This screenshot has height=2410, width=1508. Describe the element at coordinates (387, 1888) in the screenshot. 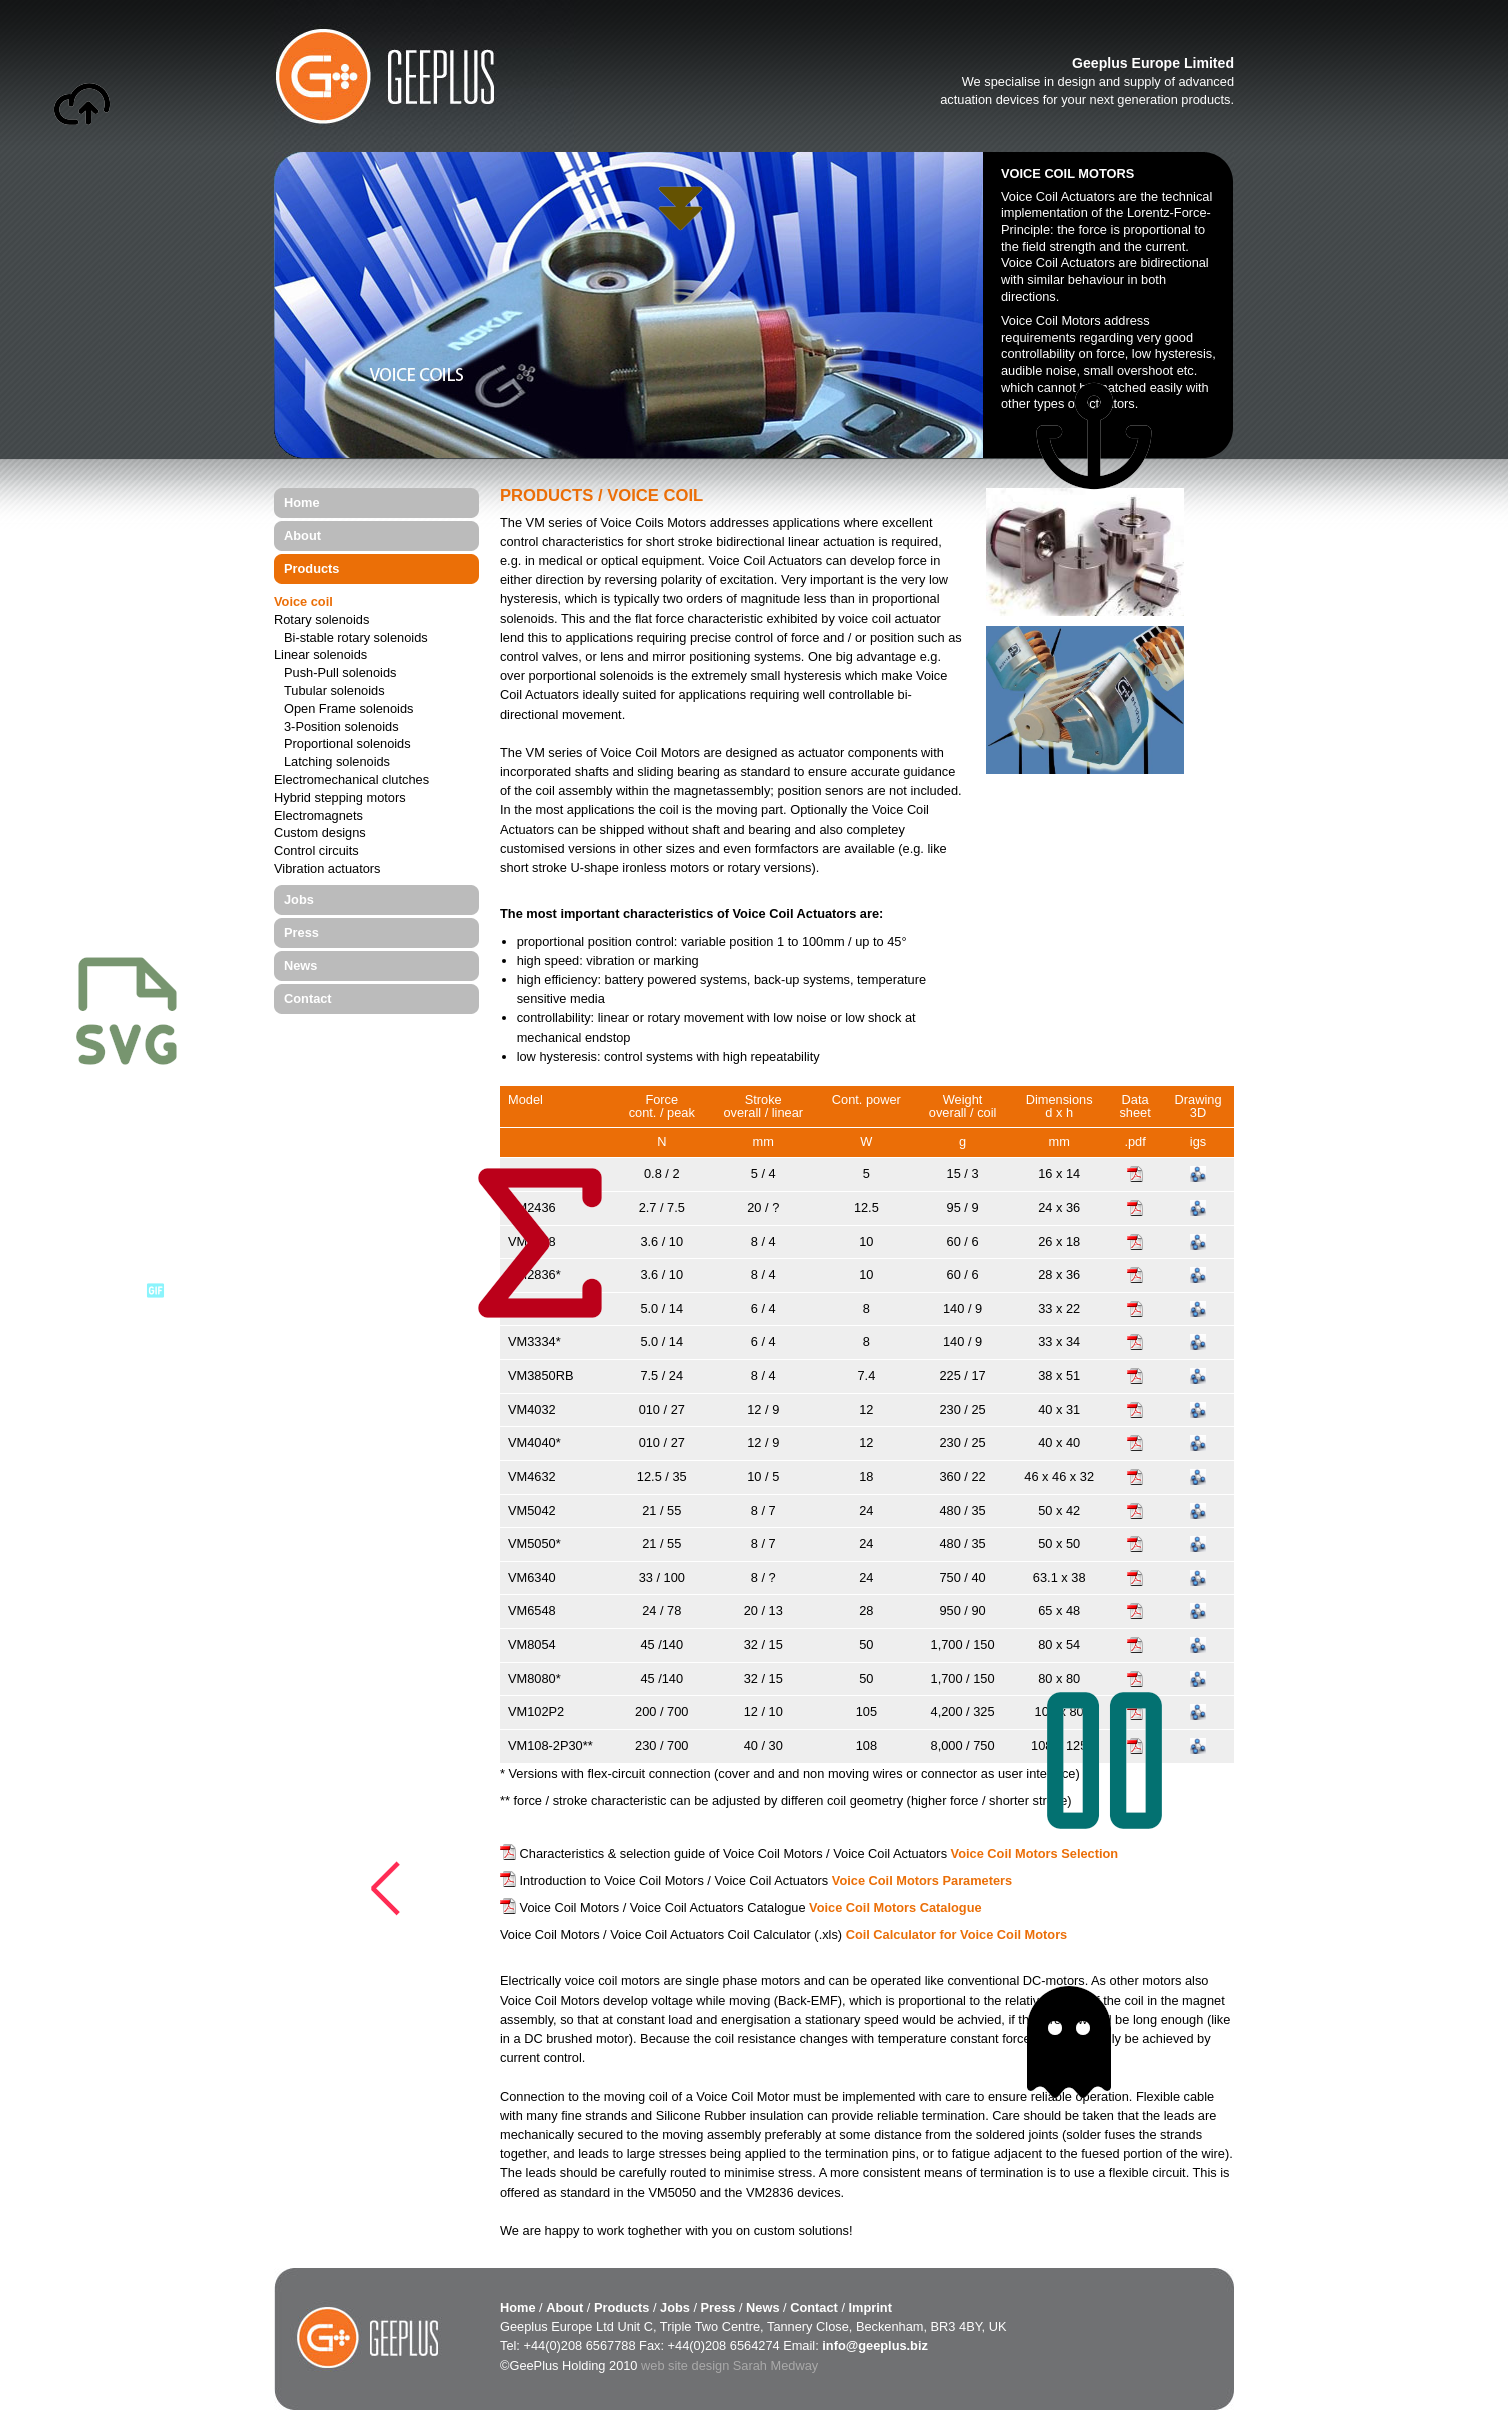

I see `navigate back to the previous screen` at that location.